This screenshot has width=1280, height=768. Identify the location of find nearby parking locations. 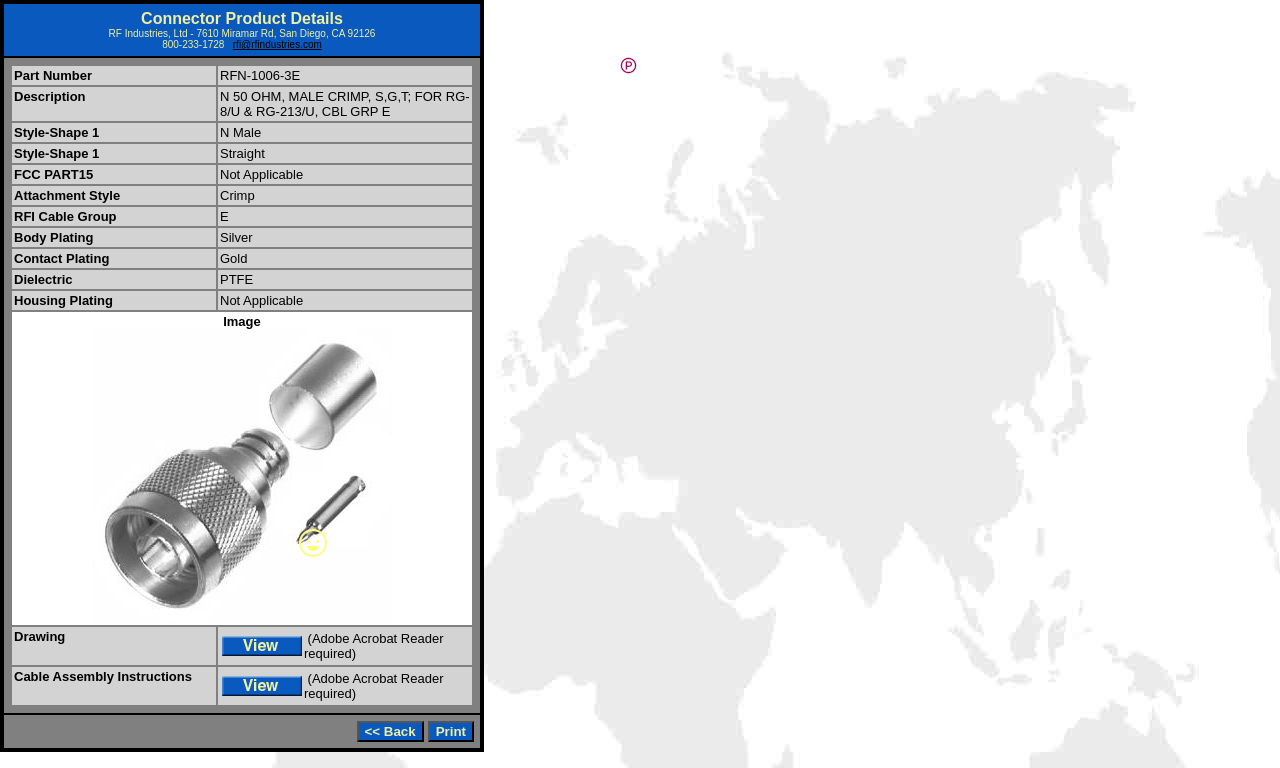
(628, 65).